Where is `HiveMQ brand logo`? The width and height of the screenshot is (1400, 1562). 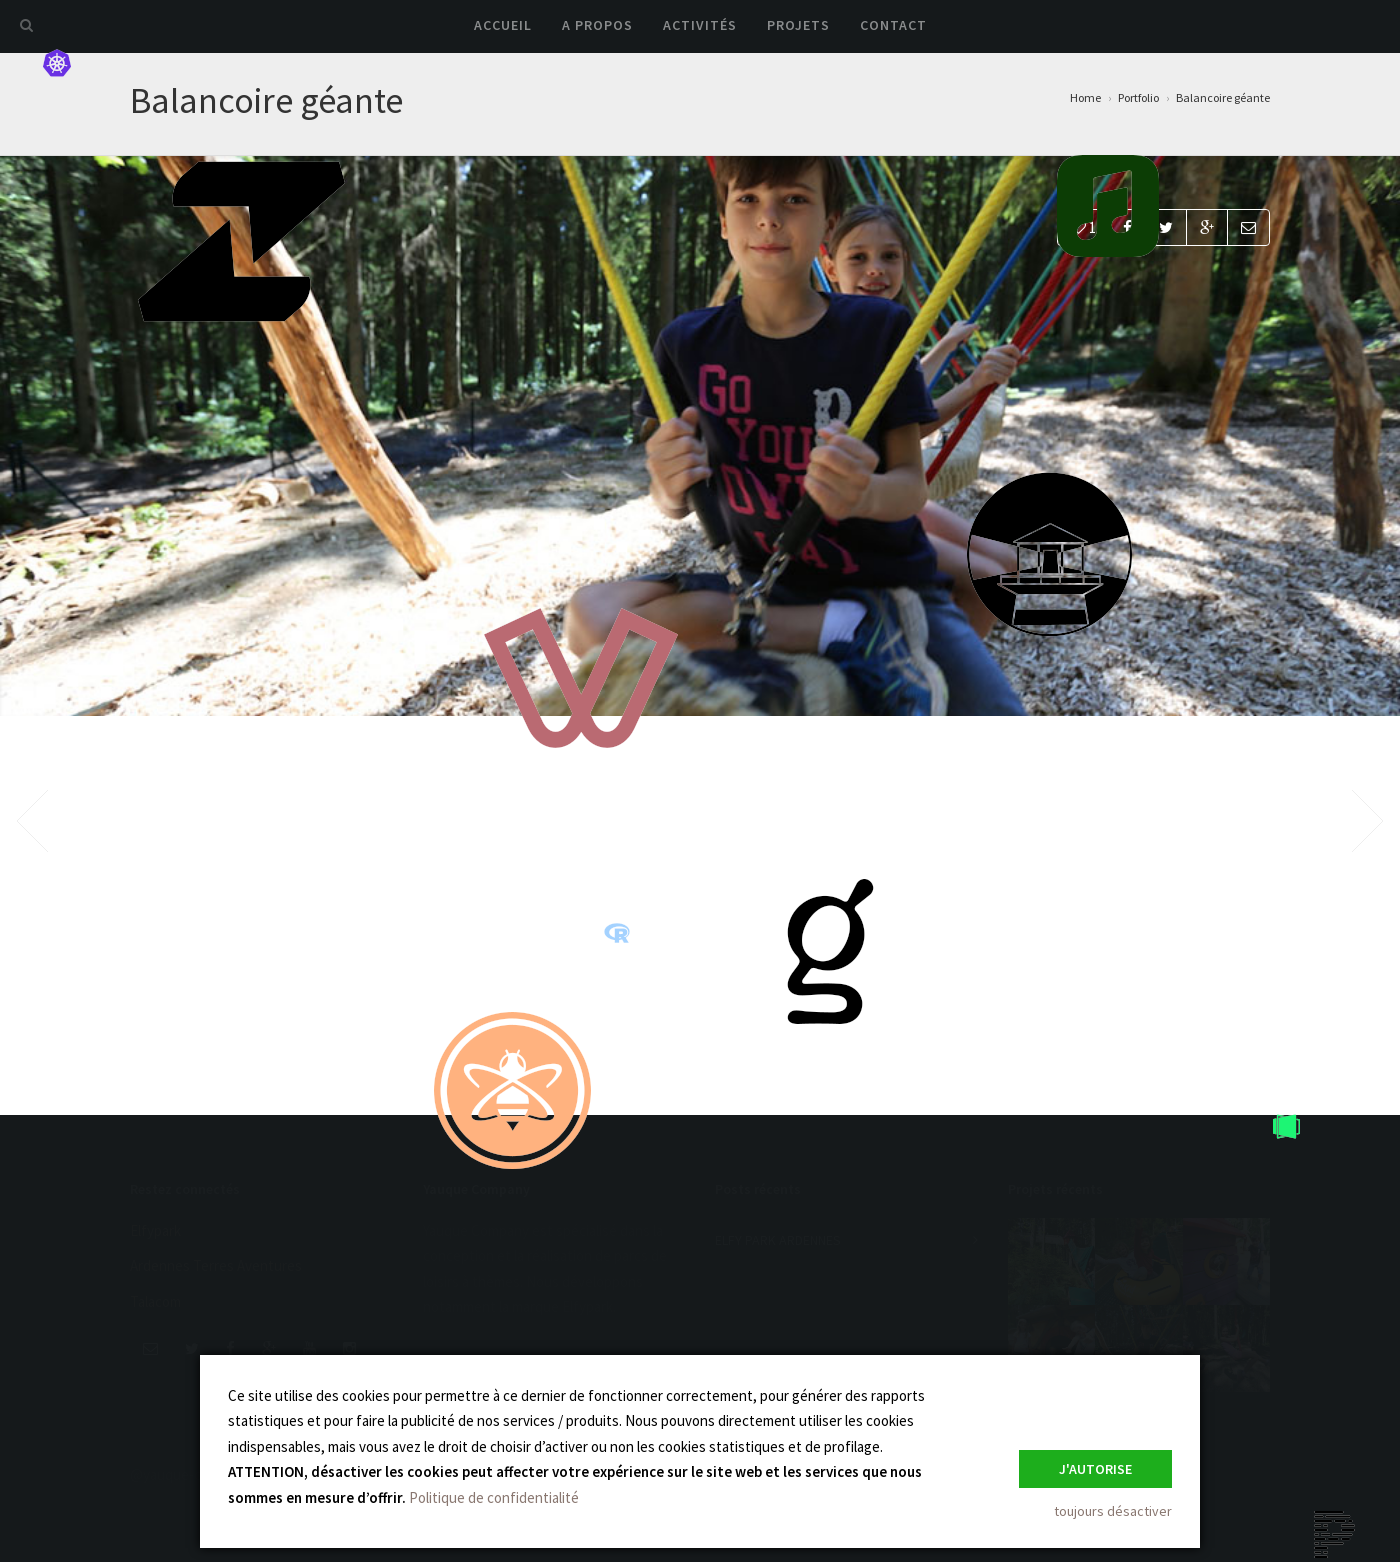 HiveMQ brand logo is located at coordinates (512, 1090).